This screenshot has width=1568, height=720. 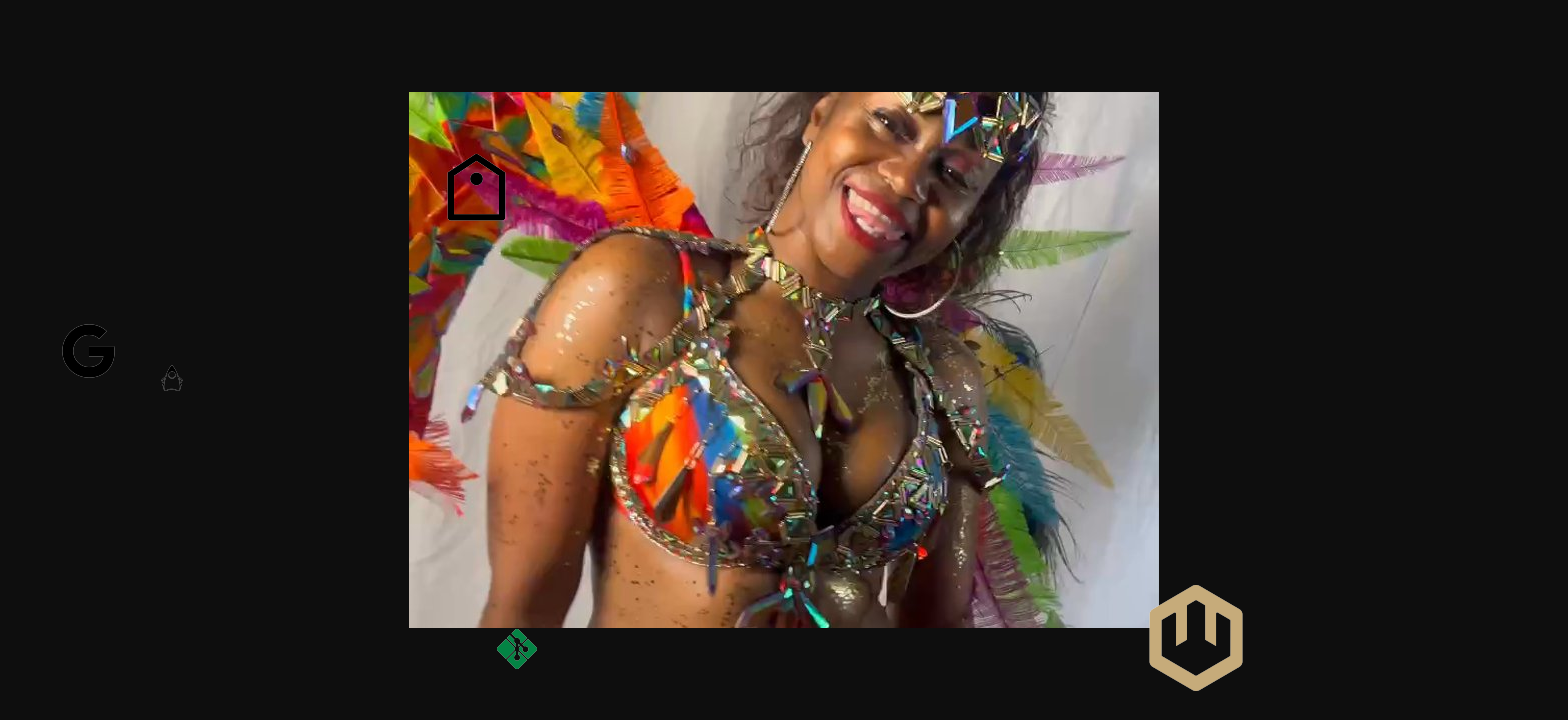 What do you see at coordinates (476, 188) in the screenshot?
I see `view product pricing or discounts` at bounding box center [476, 188].